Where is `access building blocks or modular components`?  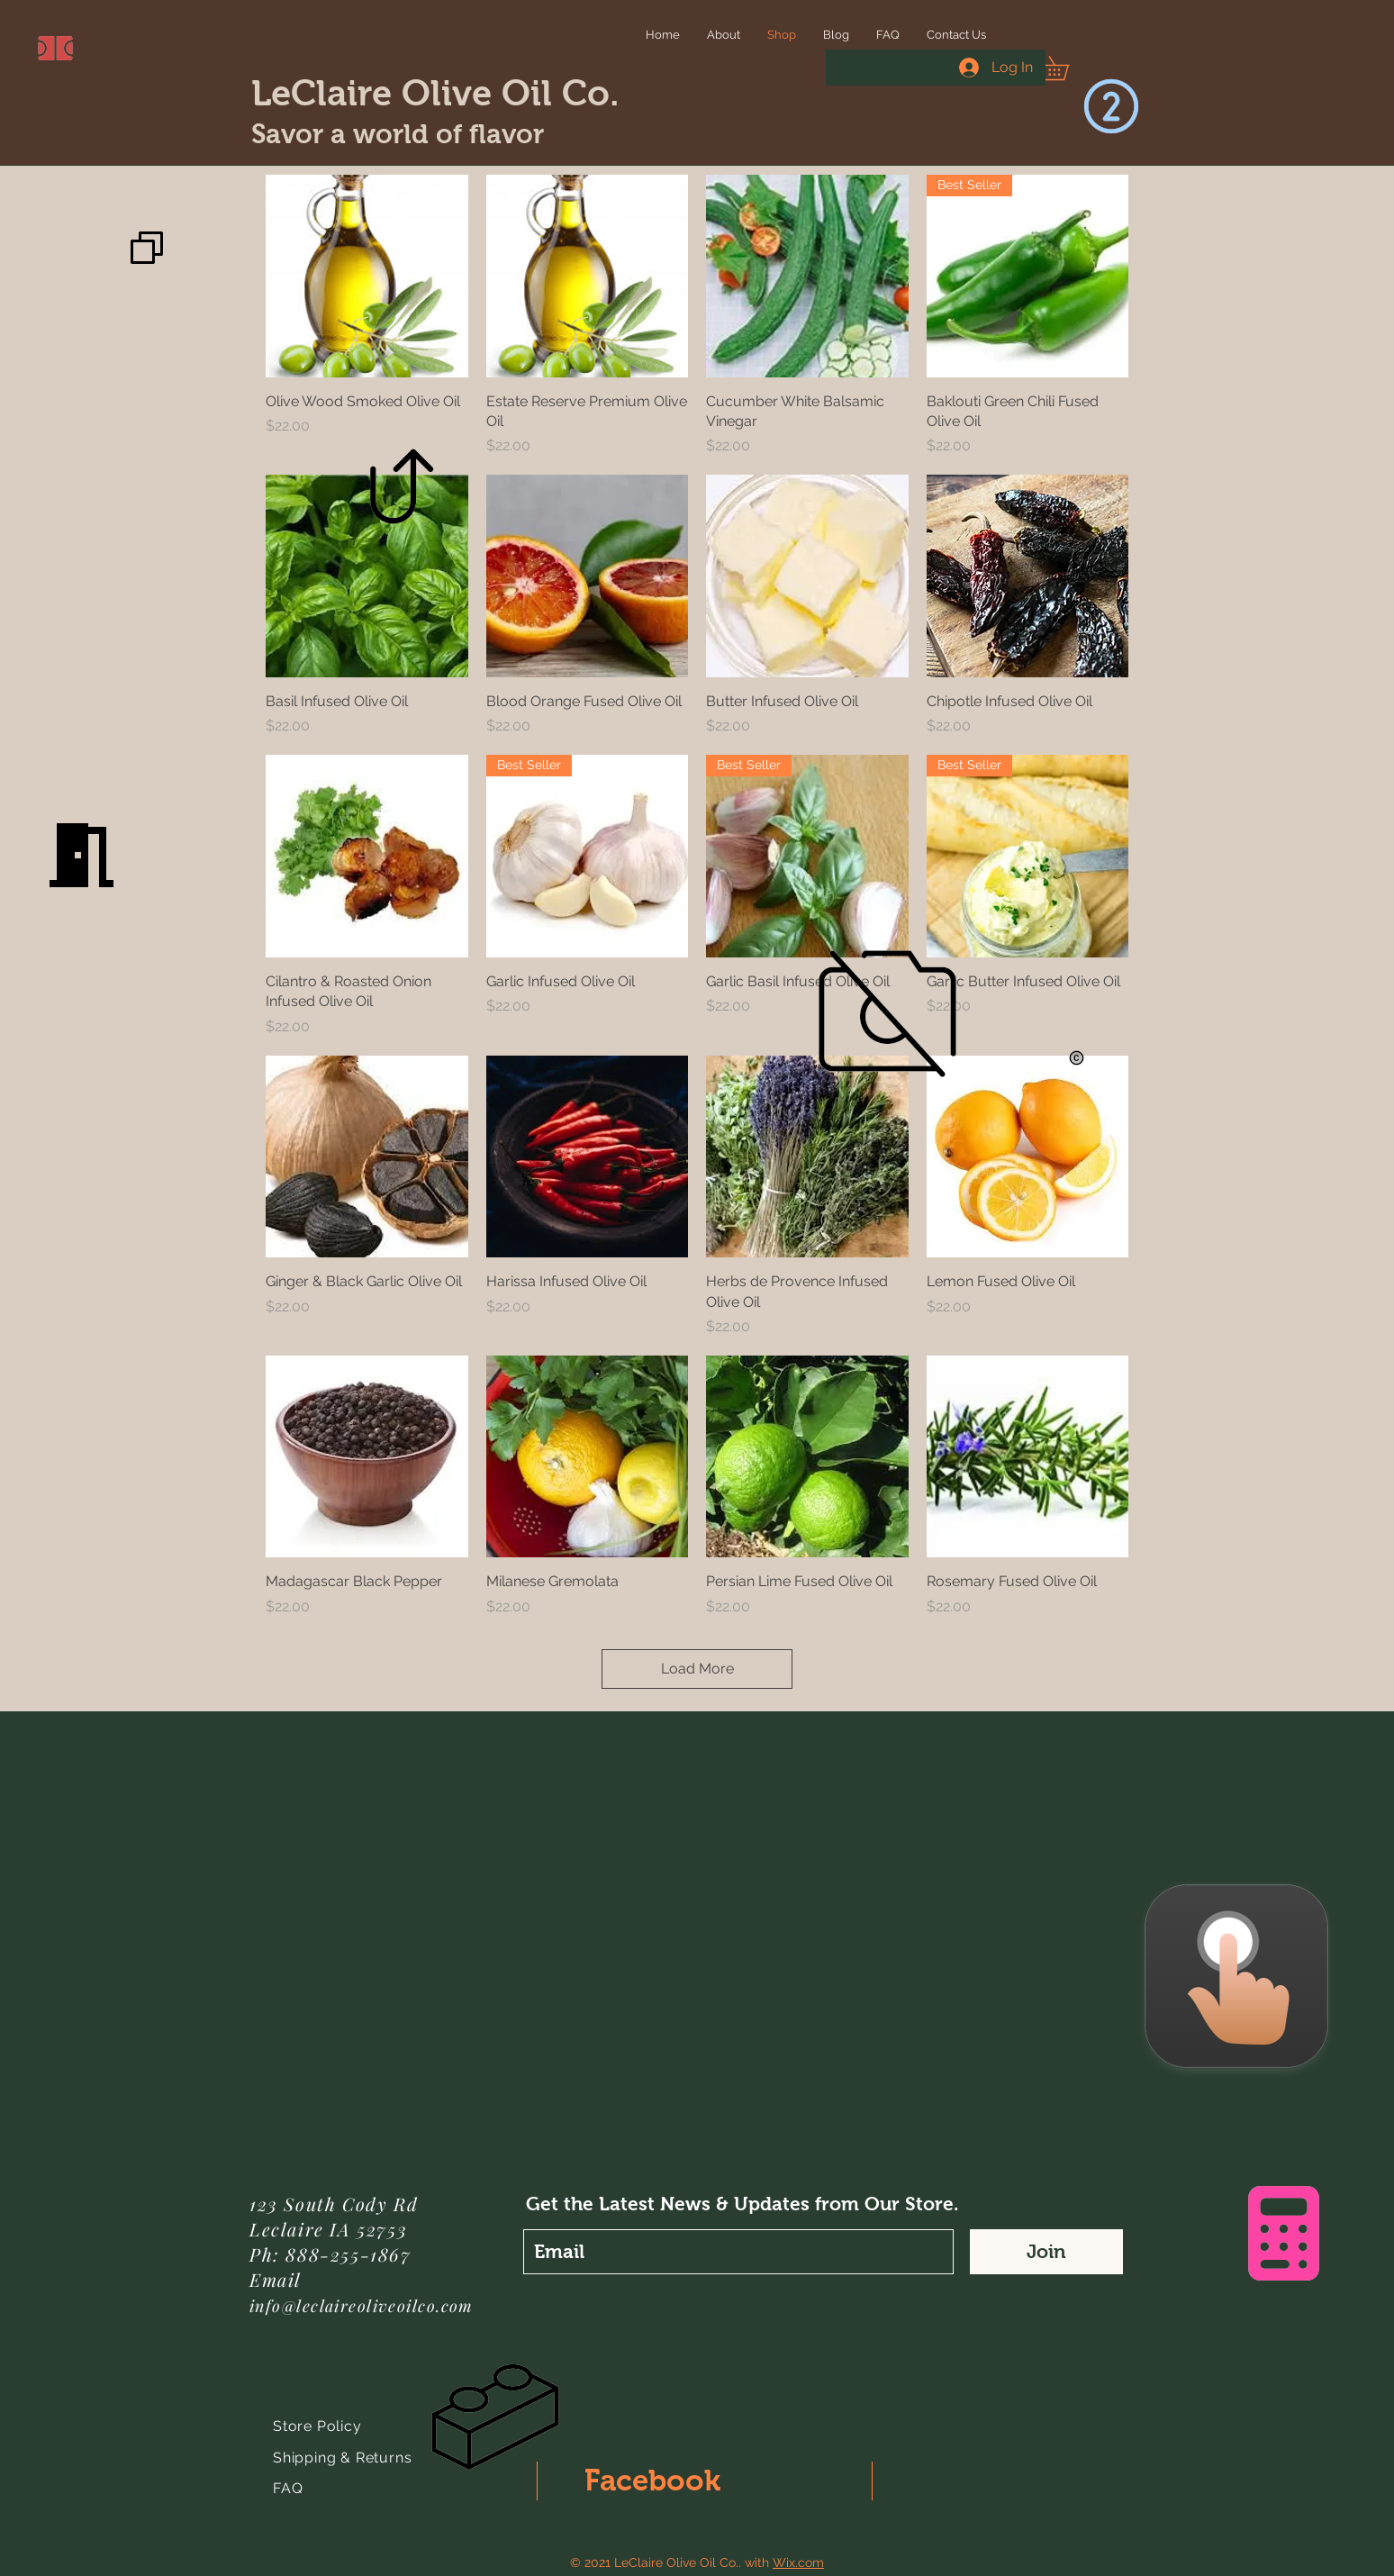
access building blocks or modular components is located at coordinates (495, 2415).